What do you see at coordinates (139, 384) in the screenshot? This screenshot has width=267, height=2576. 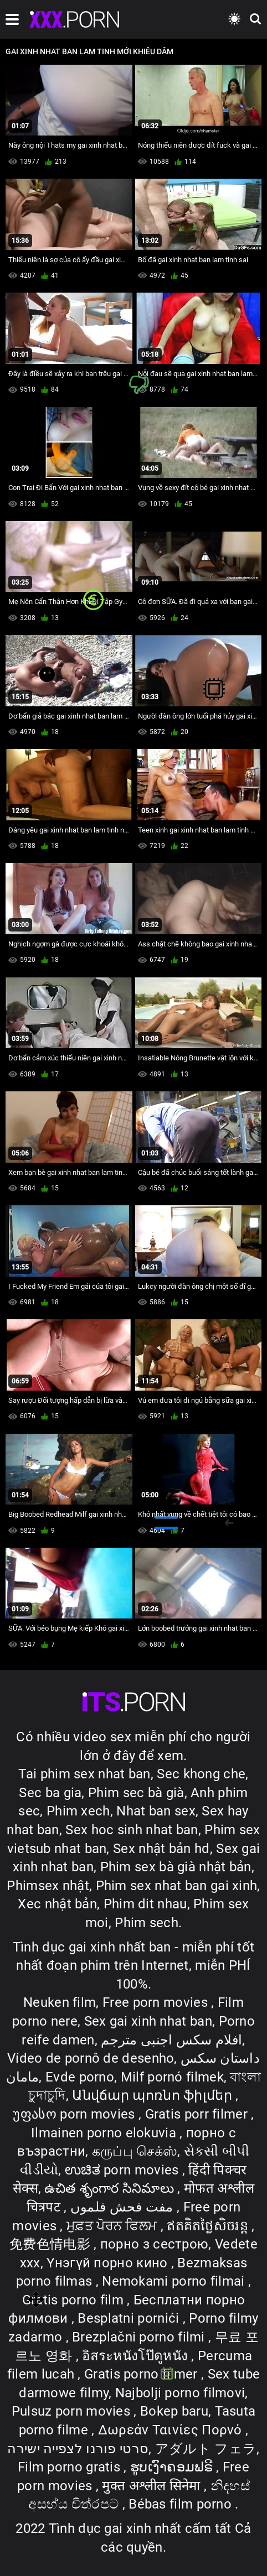 I see `dislike or downvote content` at bounding box center [139, 384].